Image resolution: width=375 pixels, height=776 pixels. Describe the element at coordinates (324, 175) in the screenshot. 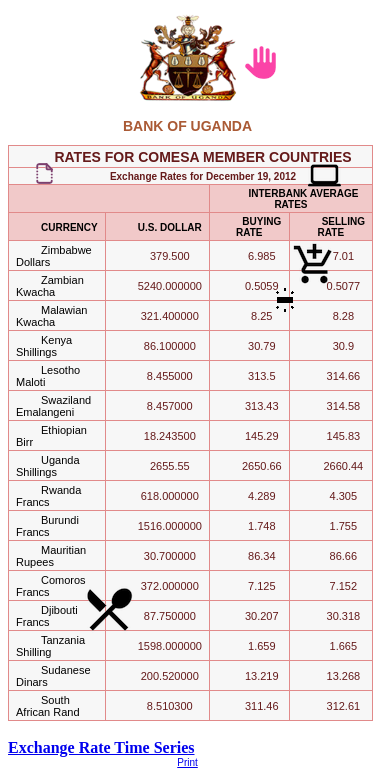

I see `access laptop or computer settings` at that location.